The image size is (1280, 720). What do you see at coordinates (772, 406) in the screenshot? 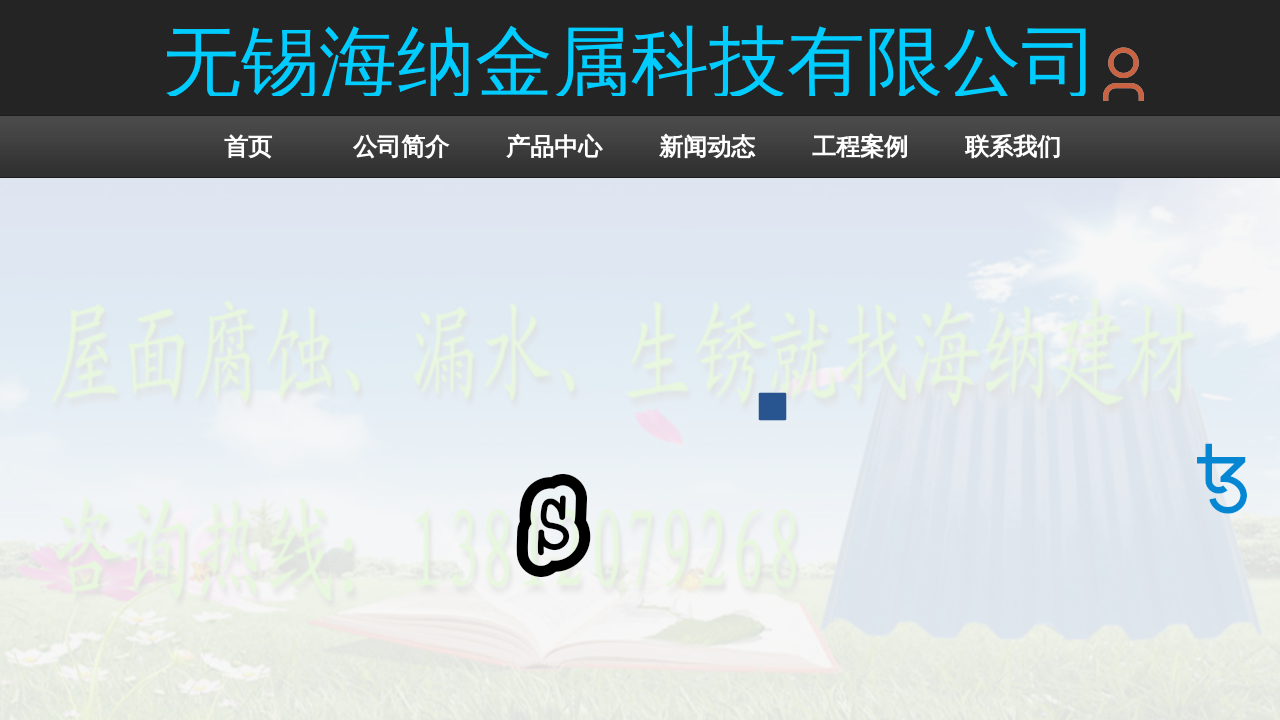
I see `stop media playback` at bounding box center [772, 406].